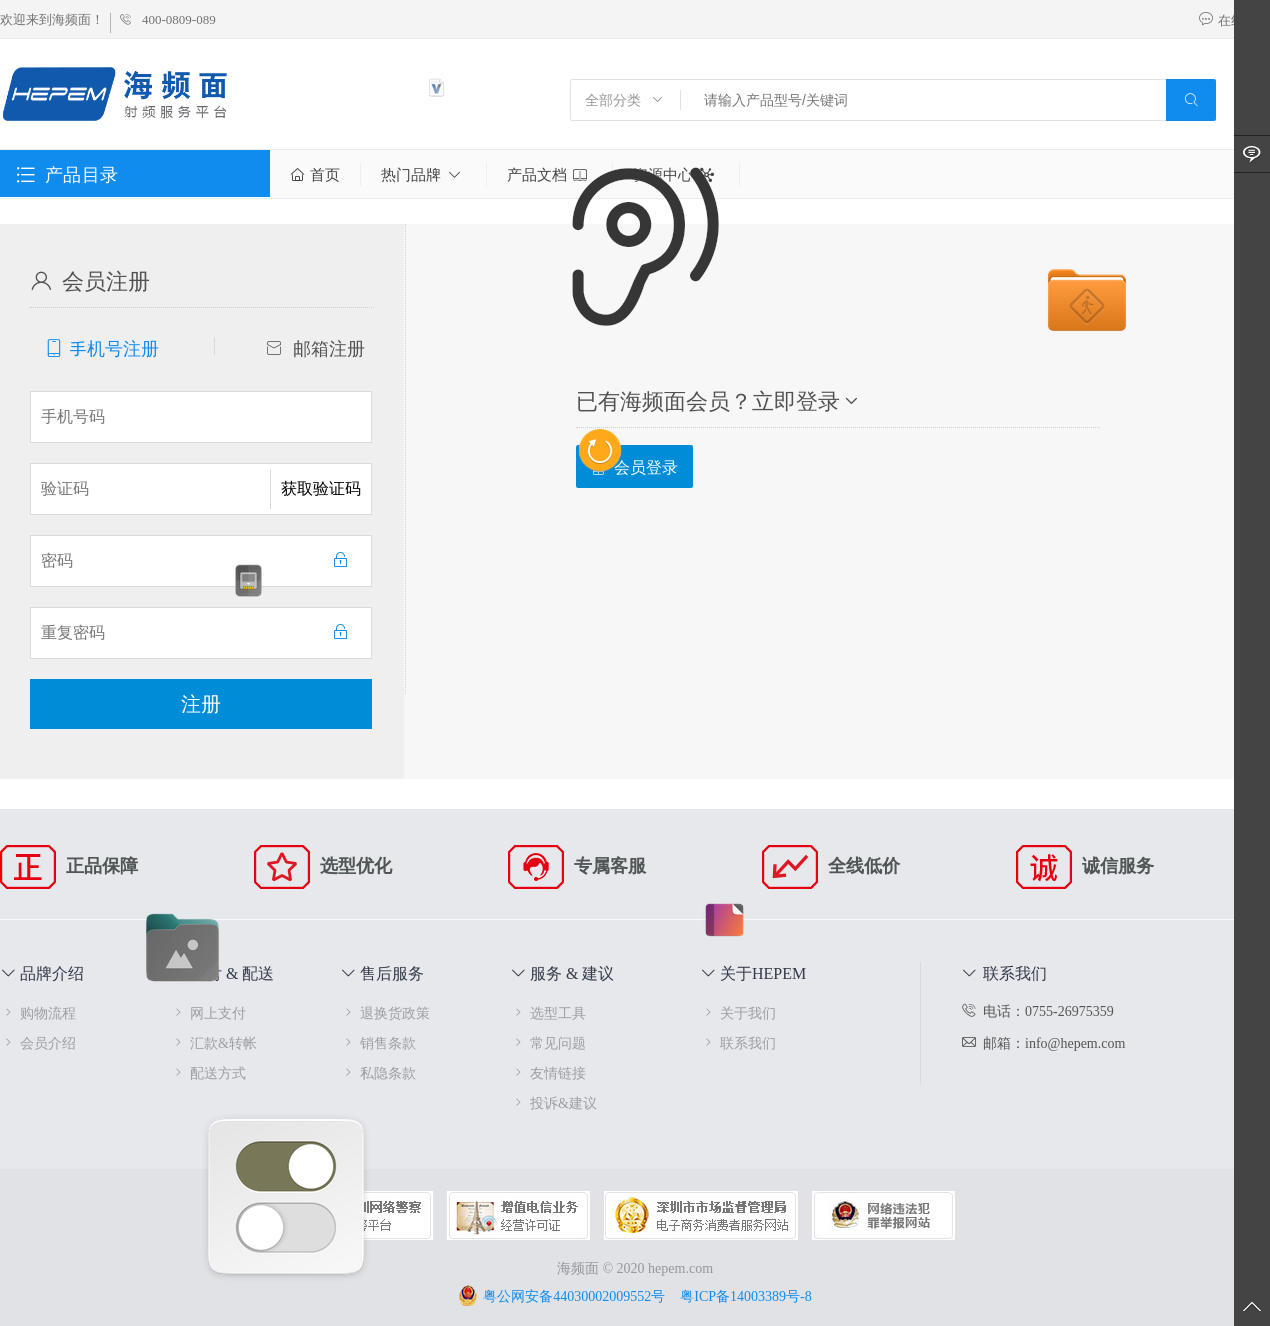  What do you see at coordinates (436, 87) in the screenshot?
I see `a v programming language source file` at bounding box center [436, 87].